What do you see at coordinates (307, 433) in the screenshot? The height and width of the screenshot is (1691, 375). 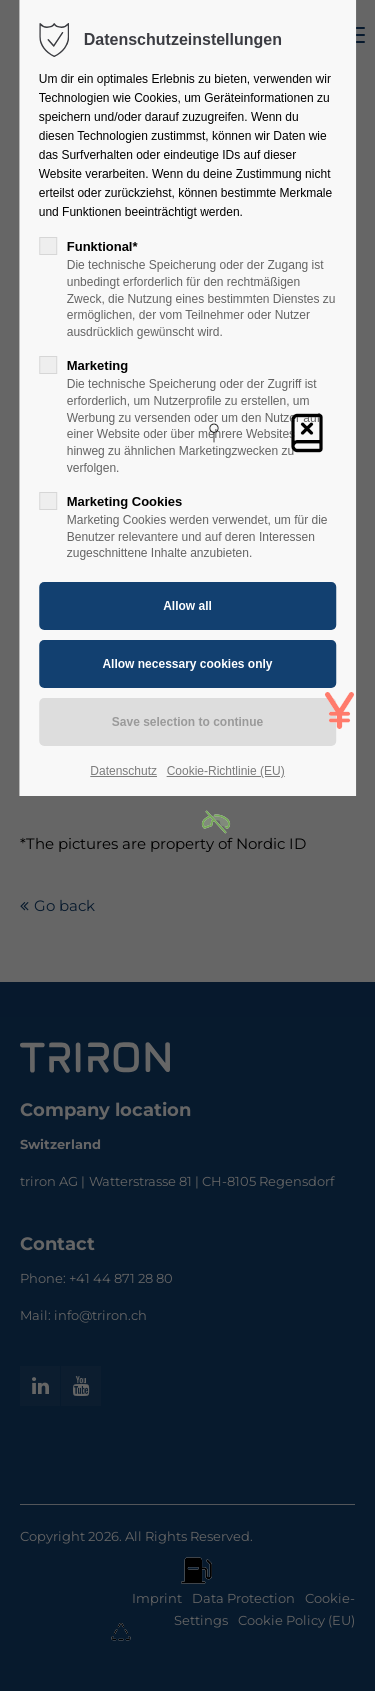 I see `remove a book from your library` at bounding box center [307, 433].